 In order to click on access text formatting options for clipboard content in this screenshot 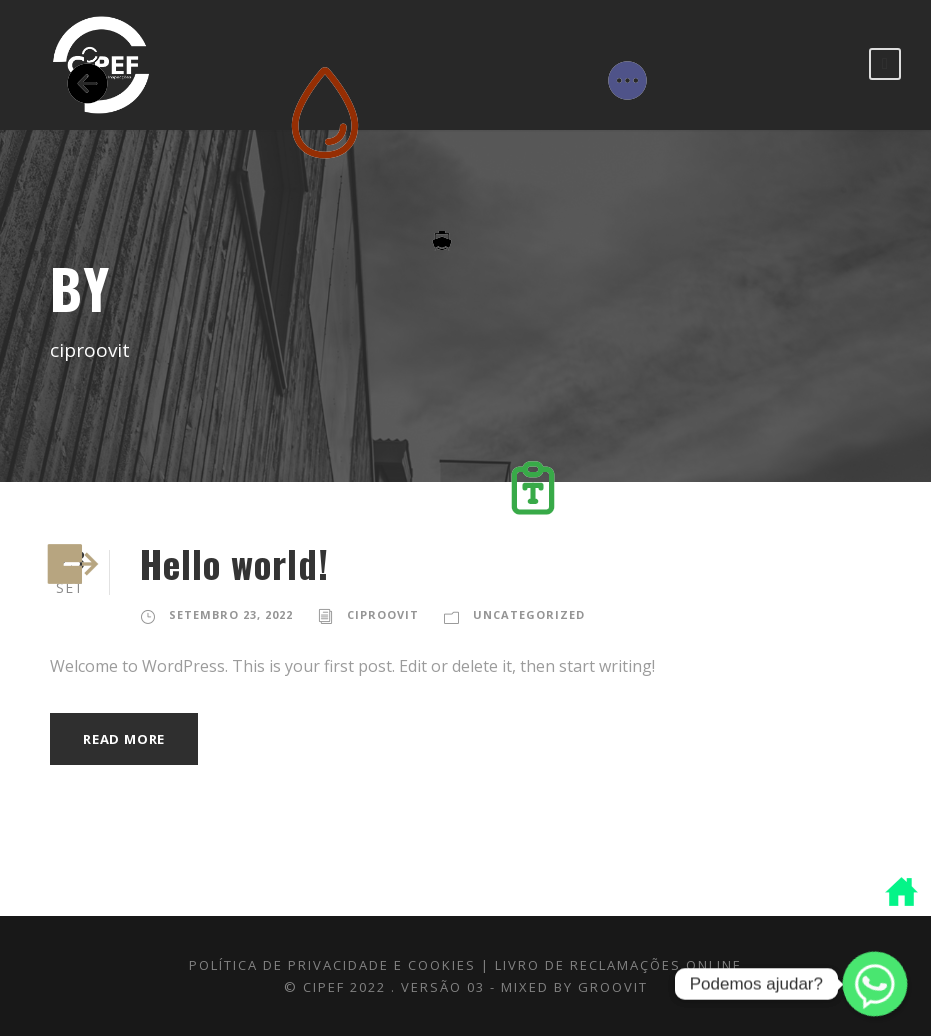, I will do `click(533, 488)`.